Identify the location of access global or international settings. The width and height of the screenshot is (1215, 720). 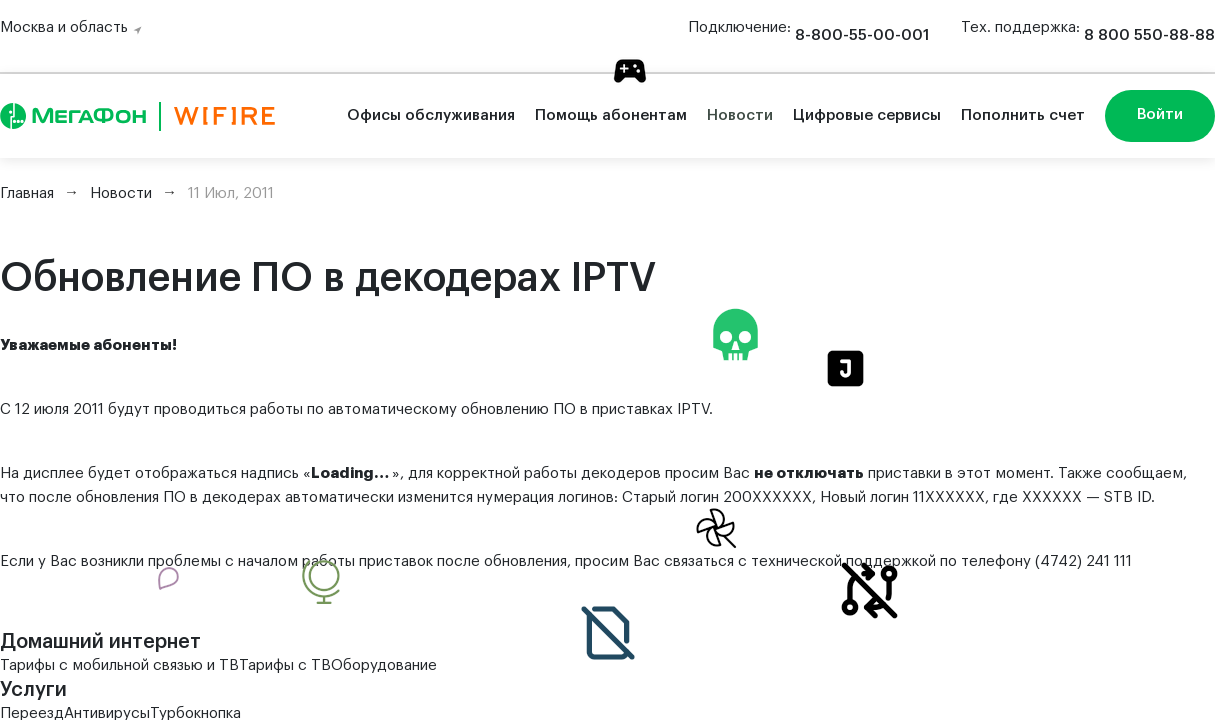
(322, 580).